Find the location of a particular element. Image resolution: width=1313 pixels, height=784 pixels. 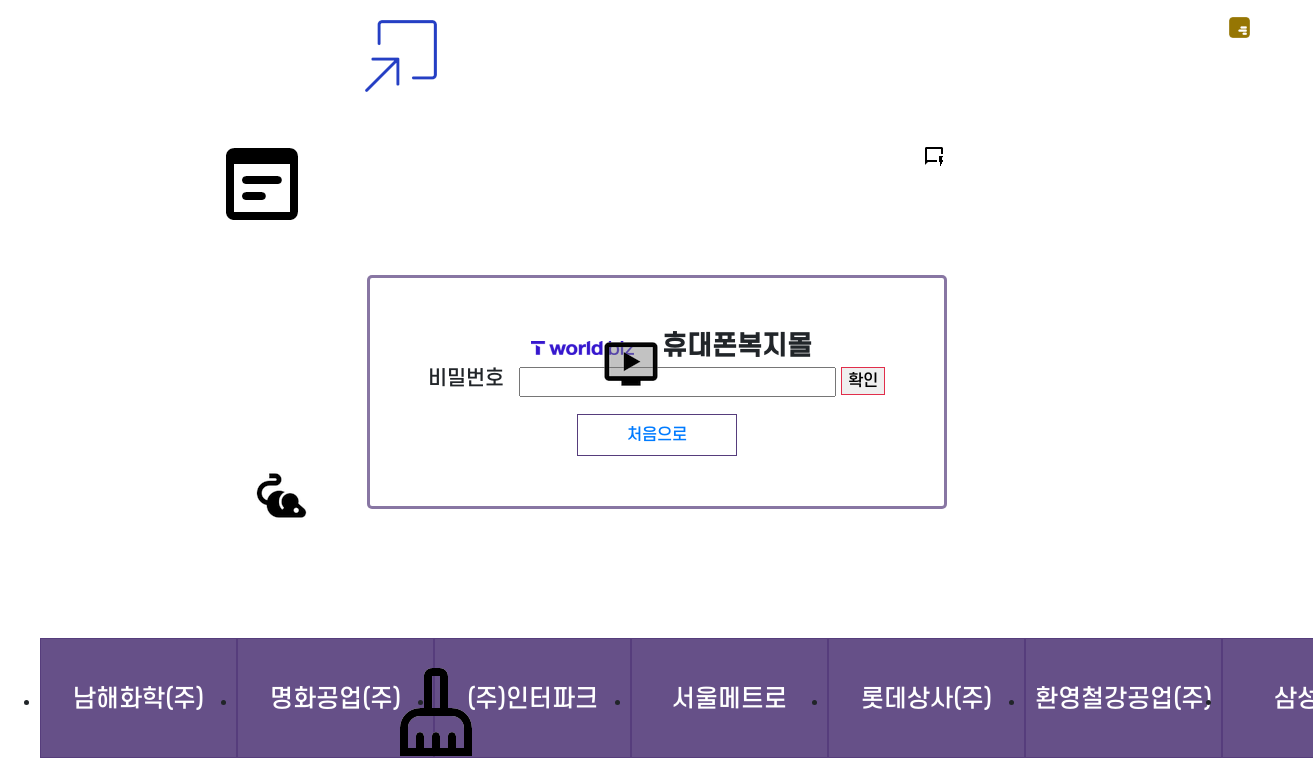

access cleaning or housekeeping services is located at coordinates (436, 712).